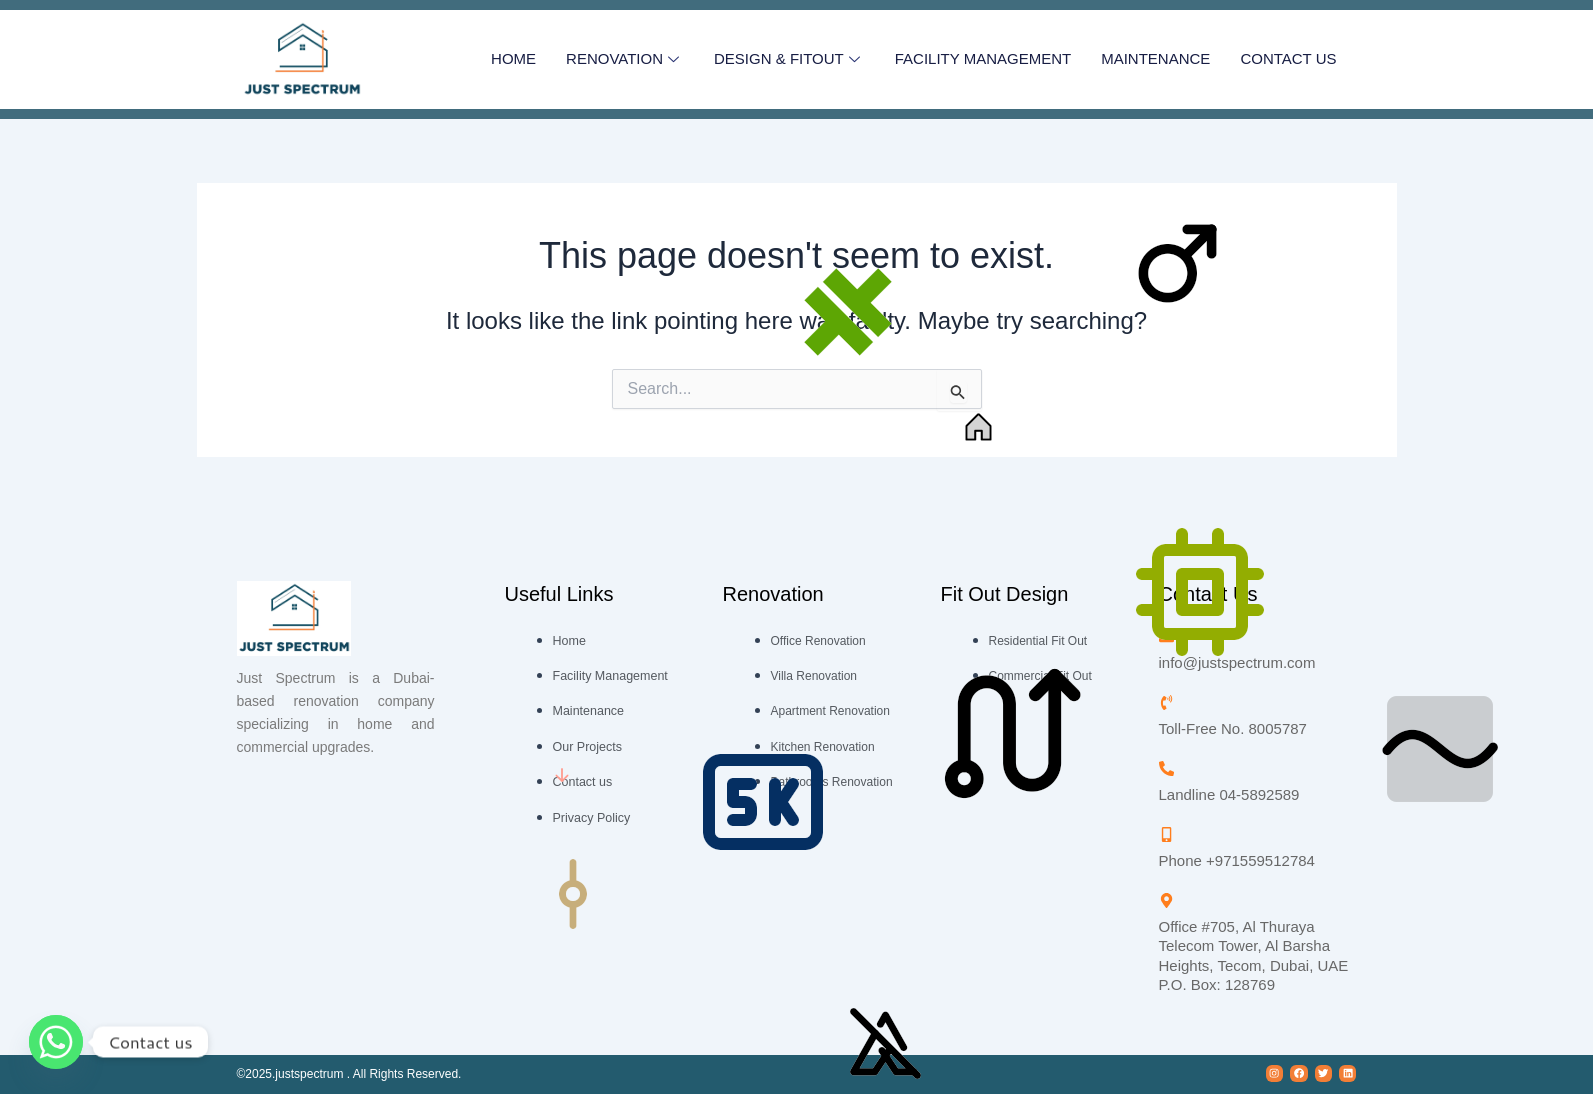 Image resolution: width=1593 pixels, height=1094 pixels. Describe the element at coordinates (1440, 749) in the screenshot. I see `indicates approximate or similar value` at that location.